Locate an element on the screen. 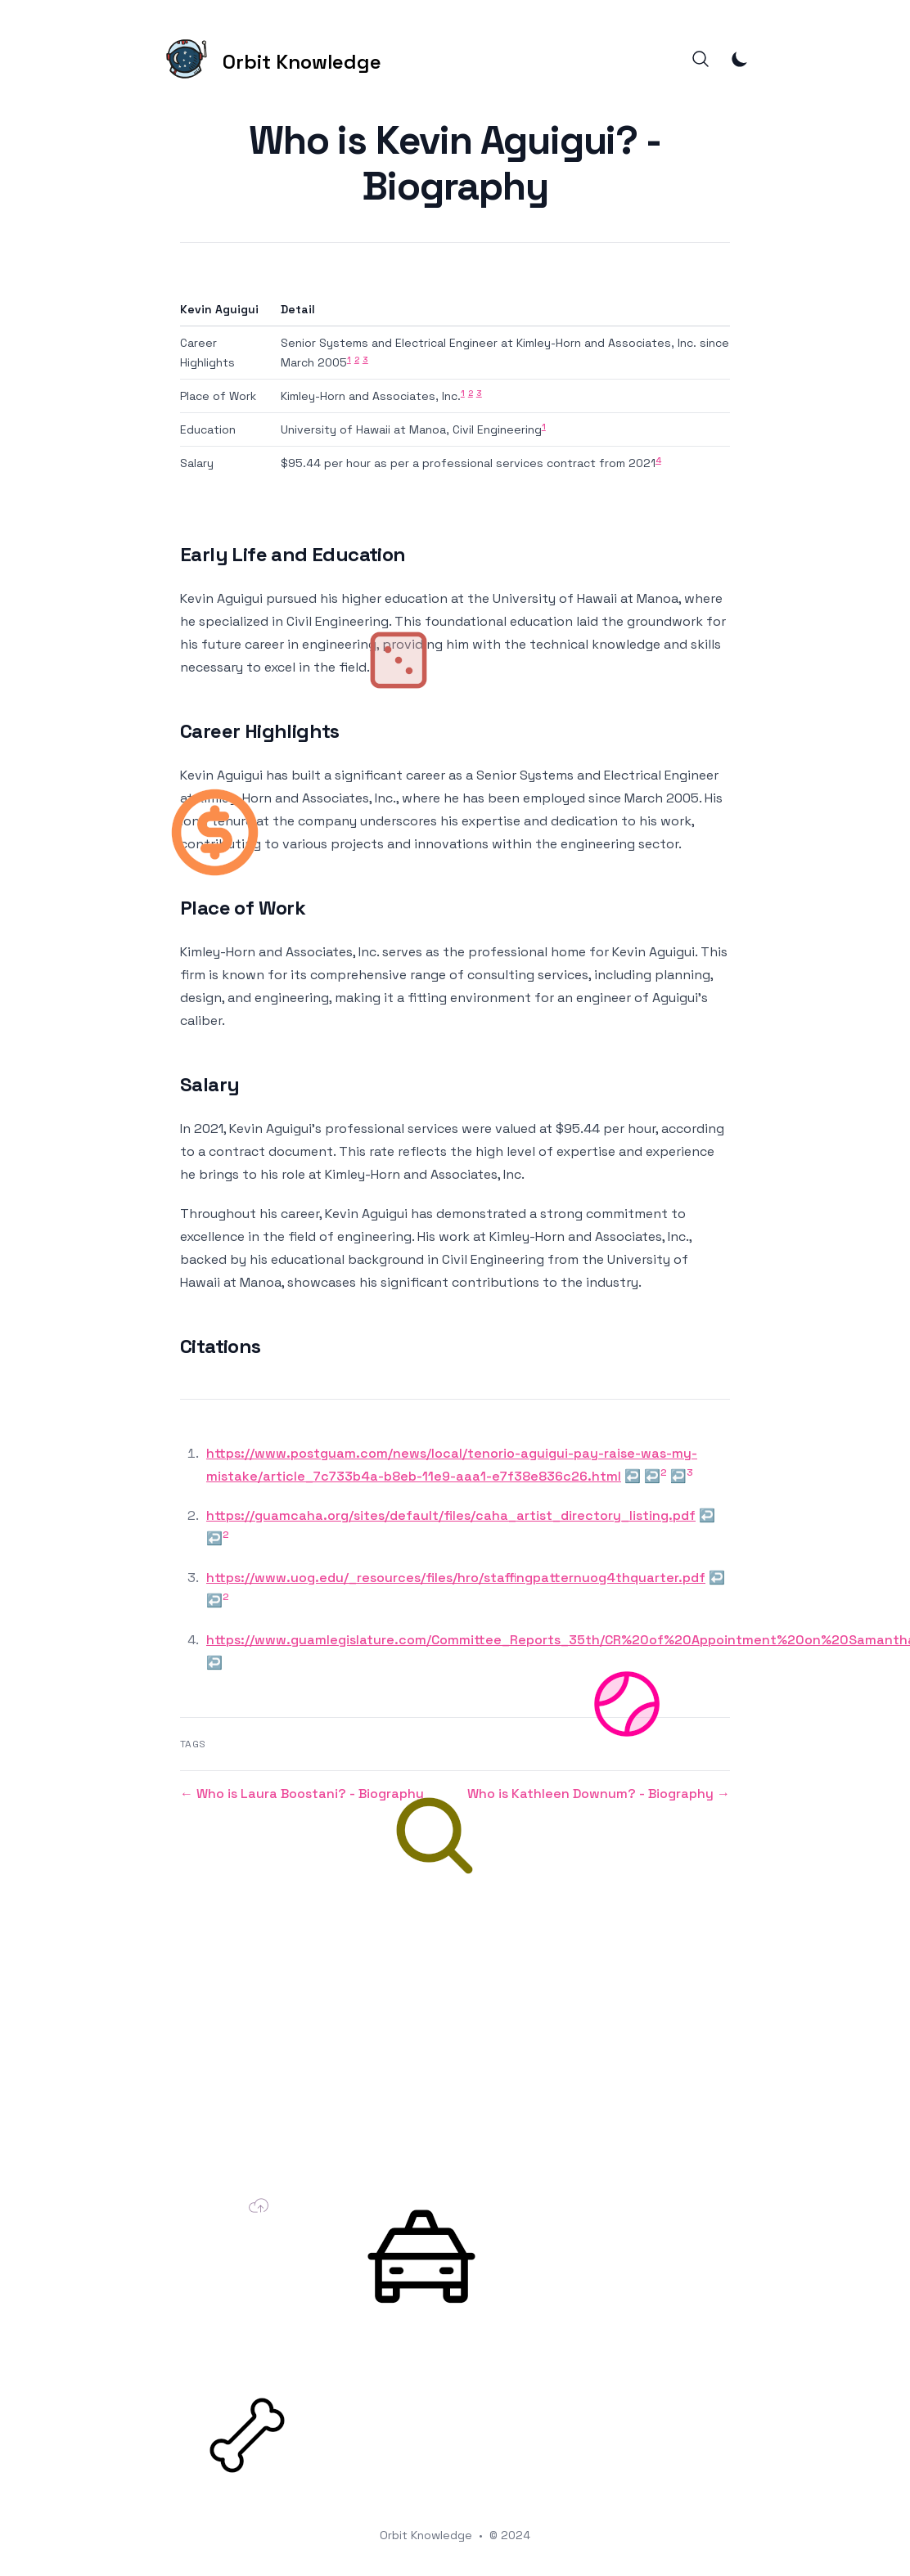 Image resolution: width=910 pixels, height=2576 pixels. upload file to cloud storage is located at coordinates (259, 2205).